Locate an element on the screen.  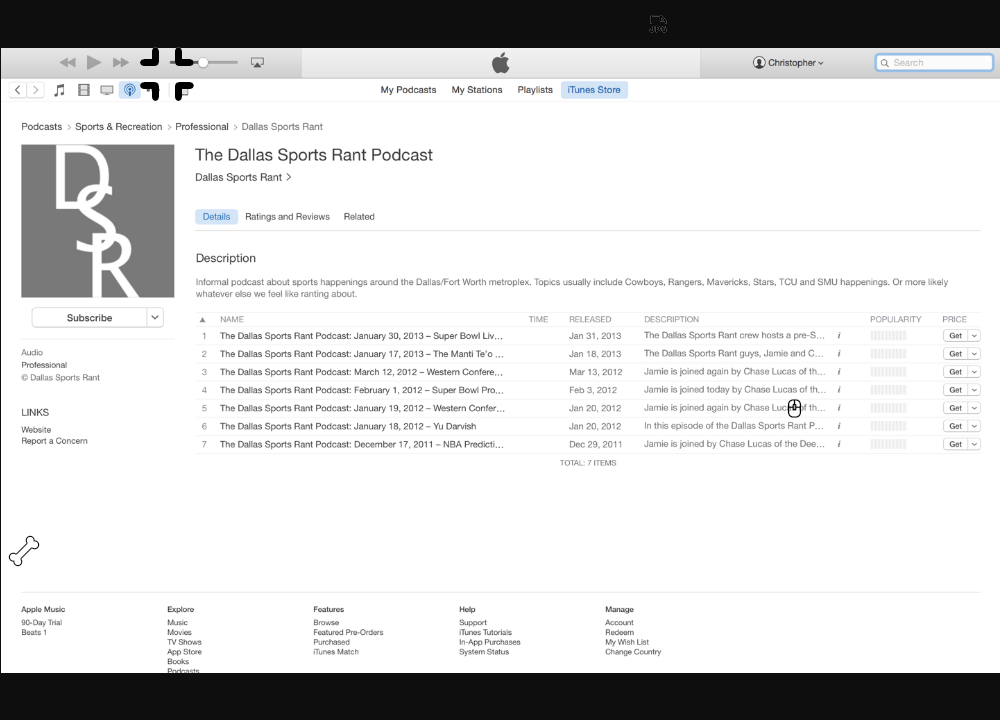
indicates middle mouse button click action is located at coordinates (794, 408).